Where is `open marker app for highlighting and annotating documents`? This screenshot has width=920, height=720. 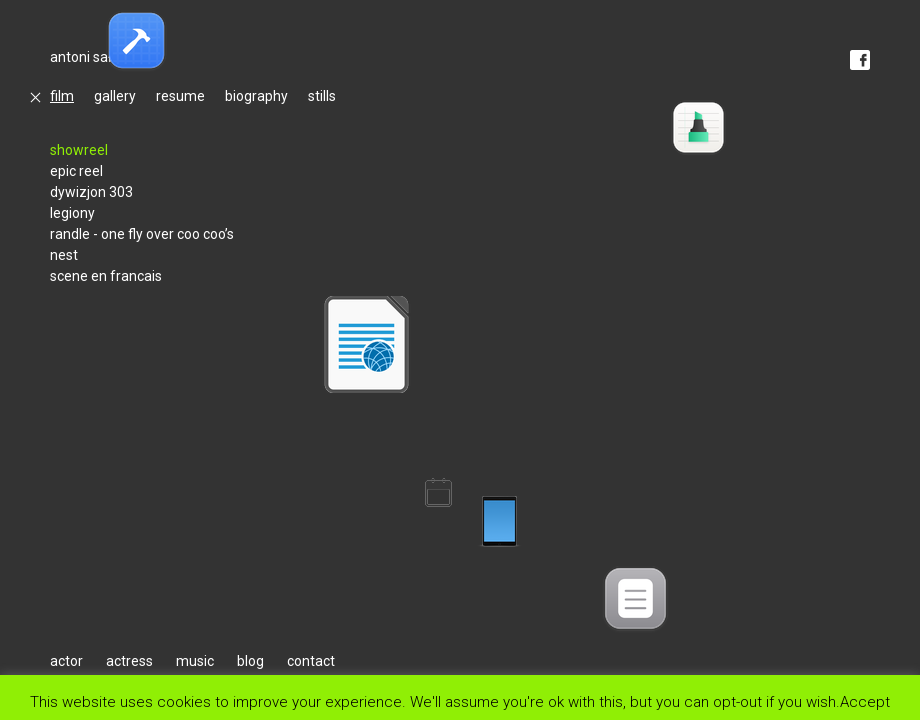
open marker app for highlighting and annotating documents is located at coordinates (698, 127).